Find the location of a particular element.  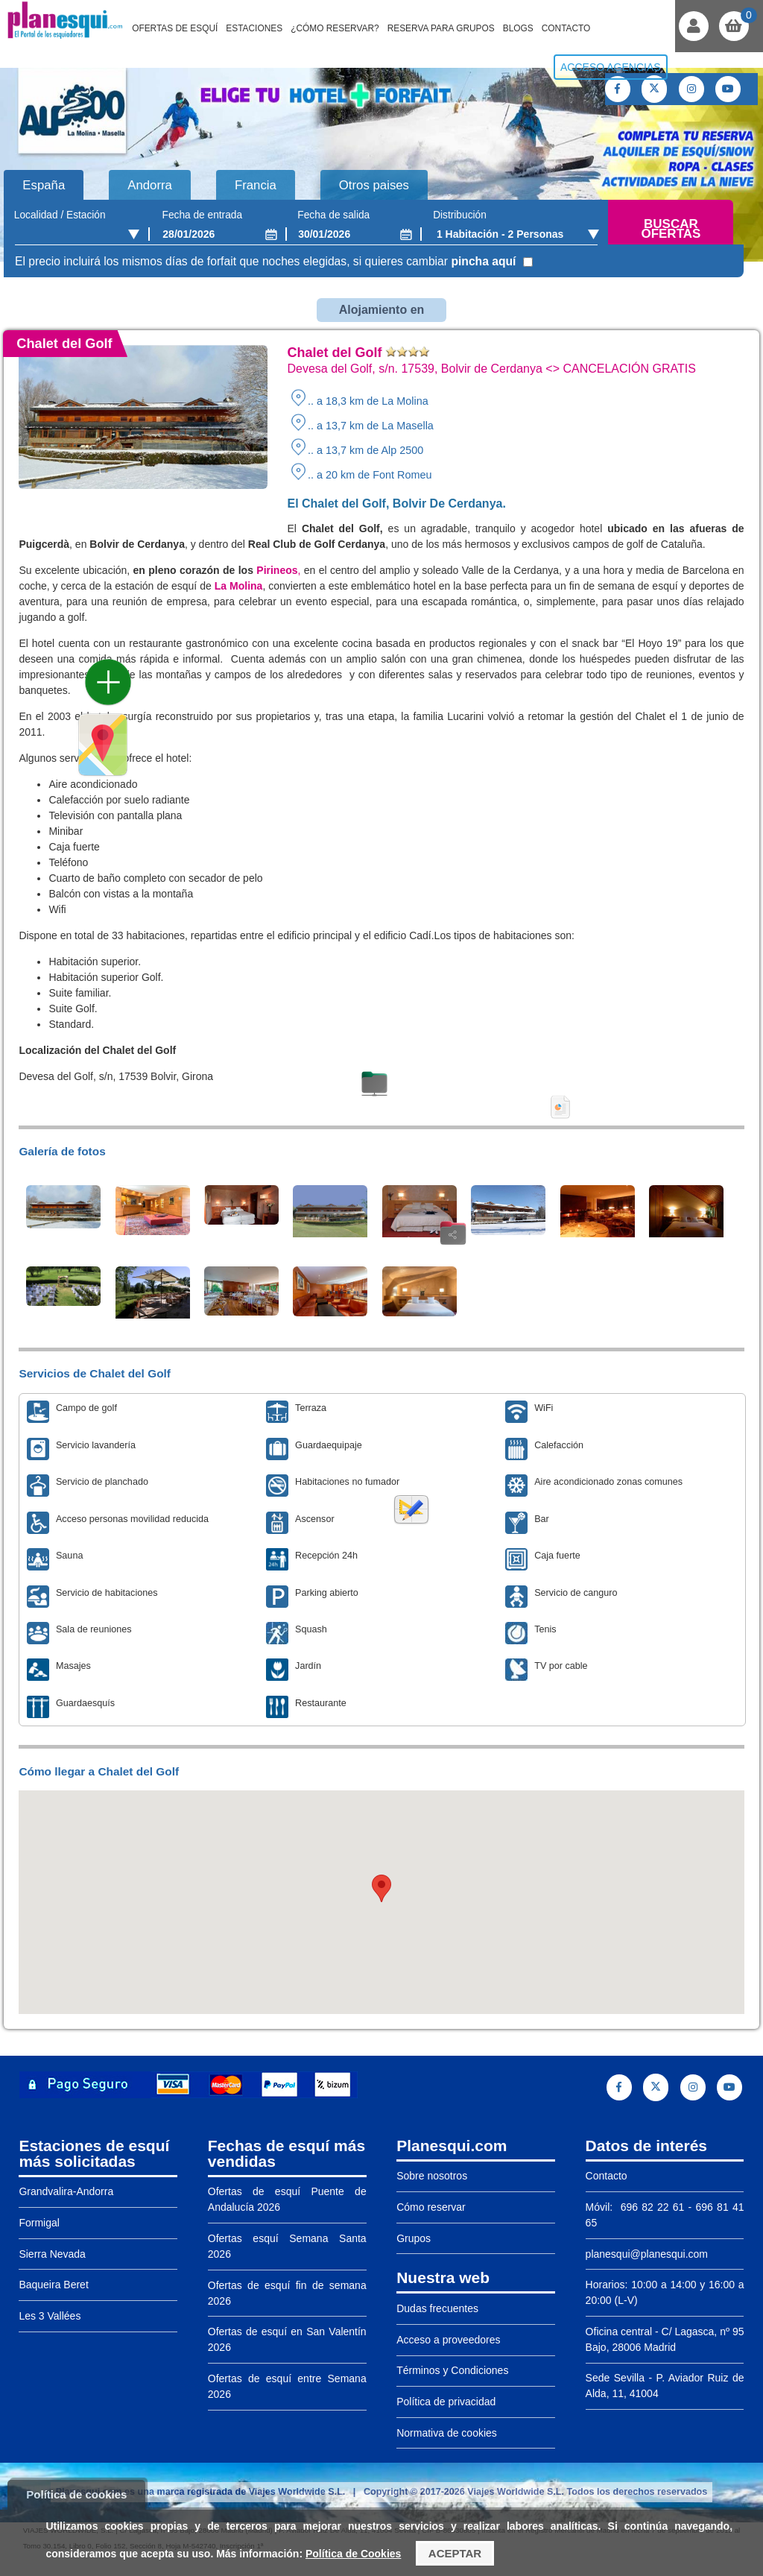

access your public shared files folder is located at coordinates (453, 1233).